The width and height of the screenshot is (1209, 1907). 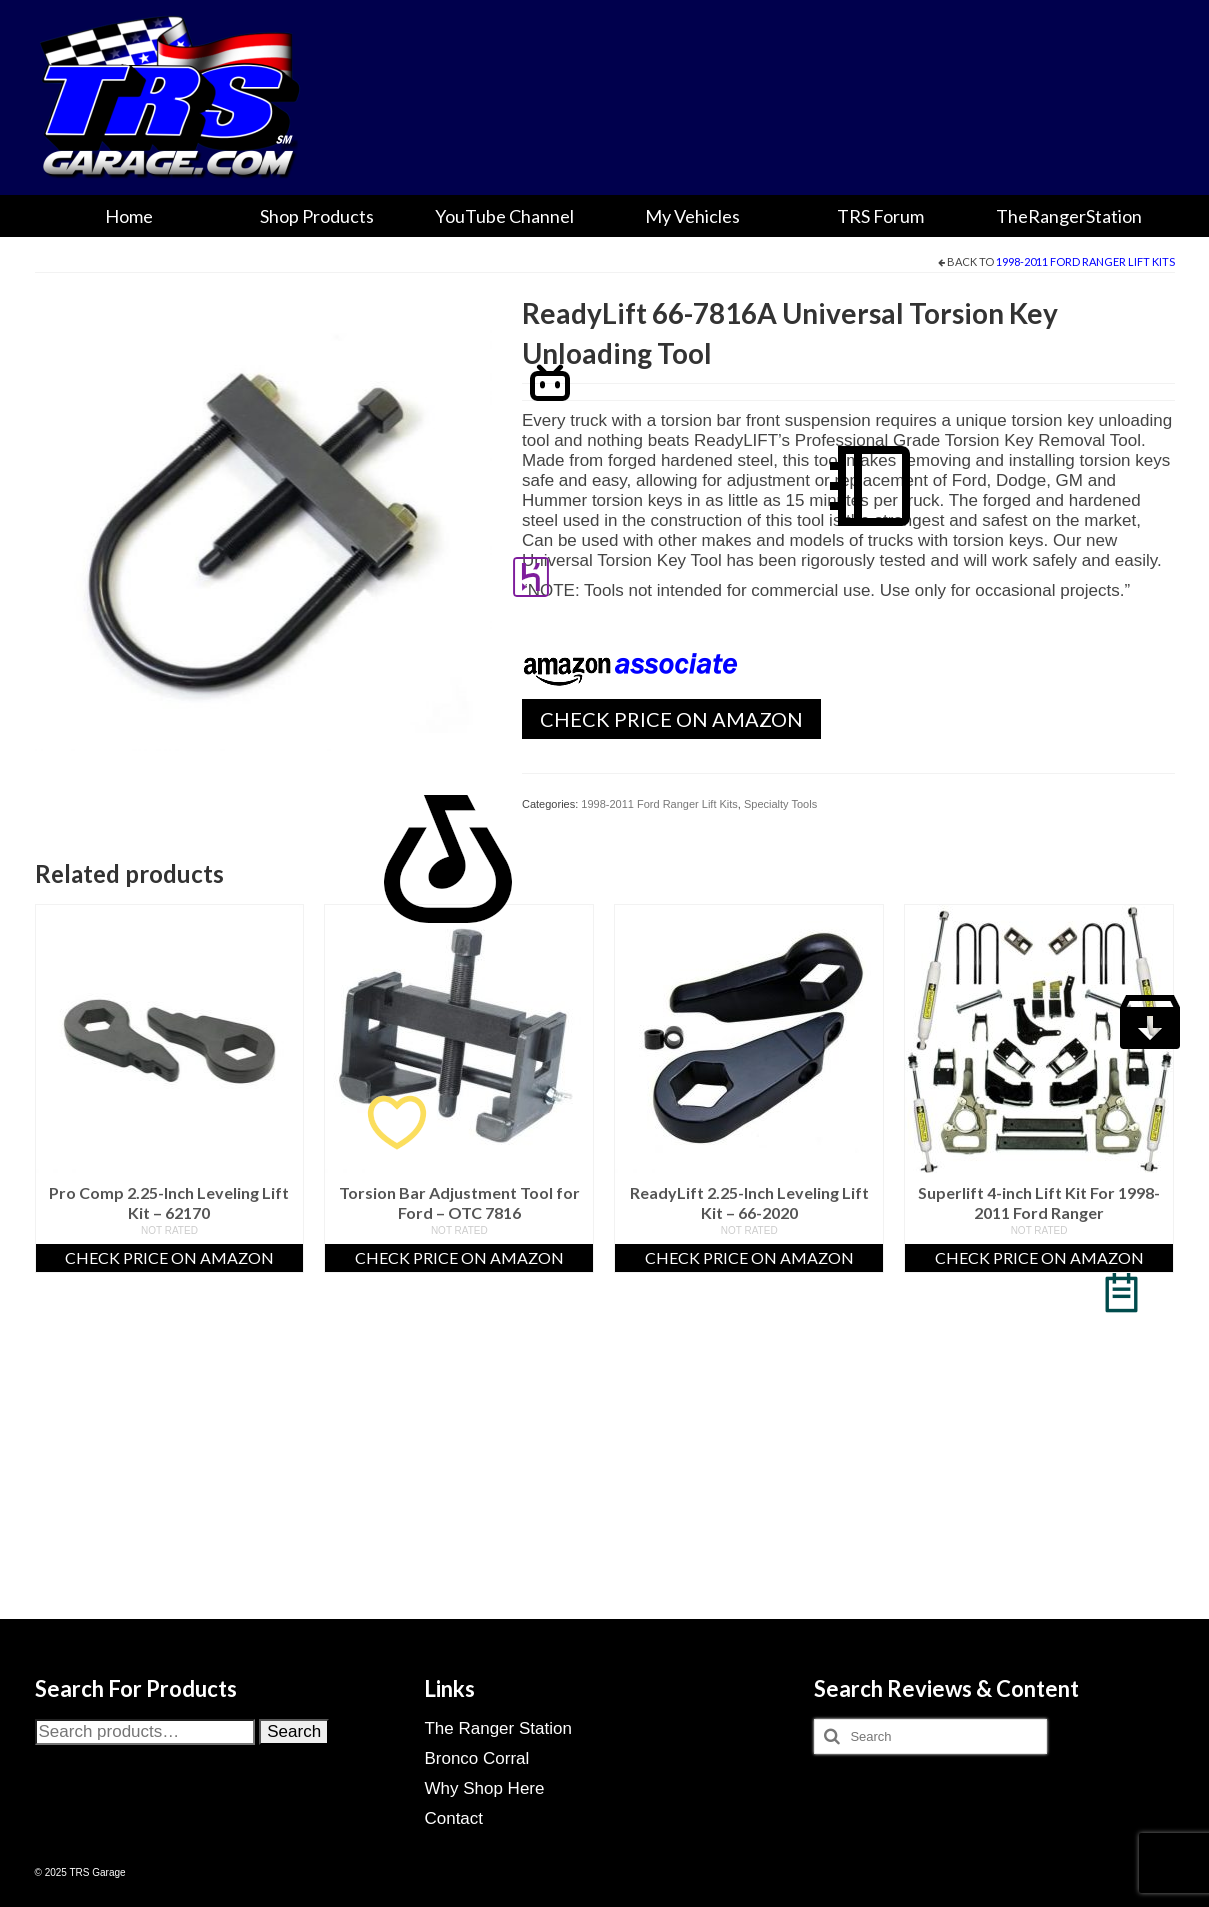 What do you see at coordinates (397, 1122) in the screenshot?
I see `add to favorites` at bounding box center [397, 1122].